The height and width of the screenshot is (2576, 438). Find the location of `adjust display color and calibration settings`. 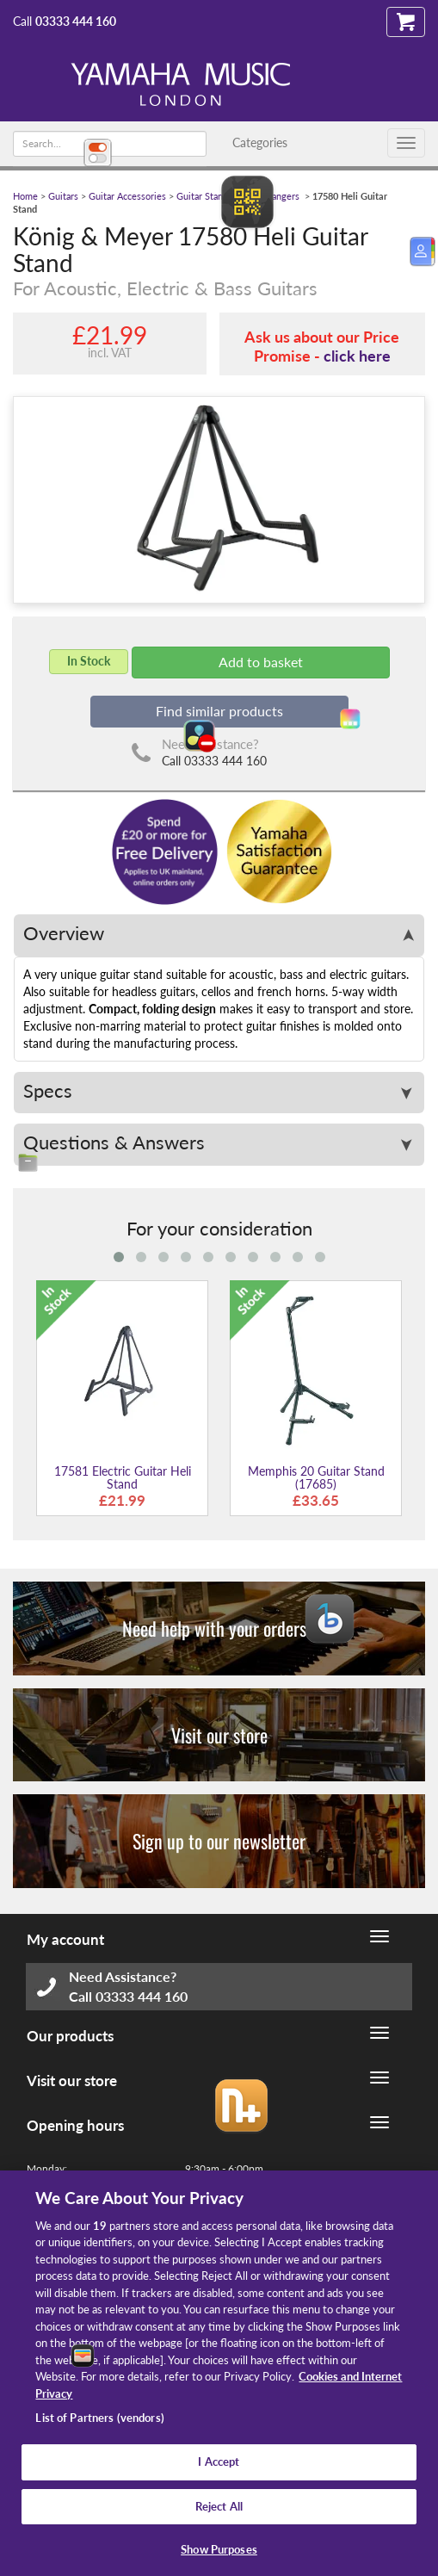

adjust display color and calibration settings is located at coordinates (350, 719).